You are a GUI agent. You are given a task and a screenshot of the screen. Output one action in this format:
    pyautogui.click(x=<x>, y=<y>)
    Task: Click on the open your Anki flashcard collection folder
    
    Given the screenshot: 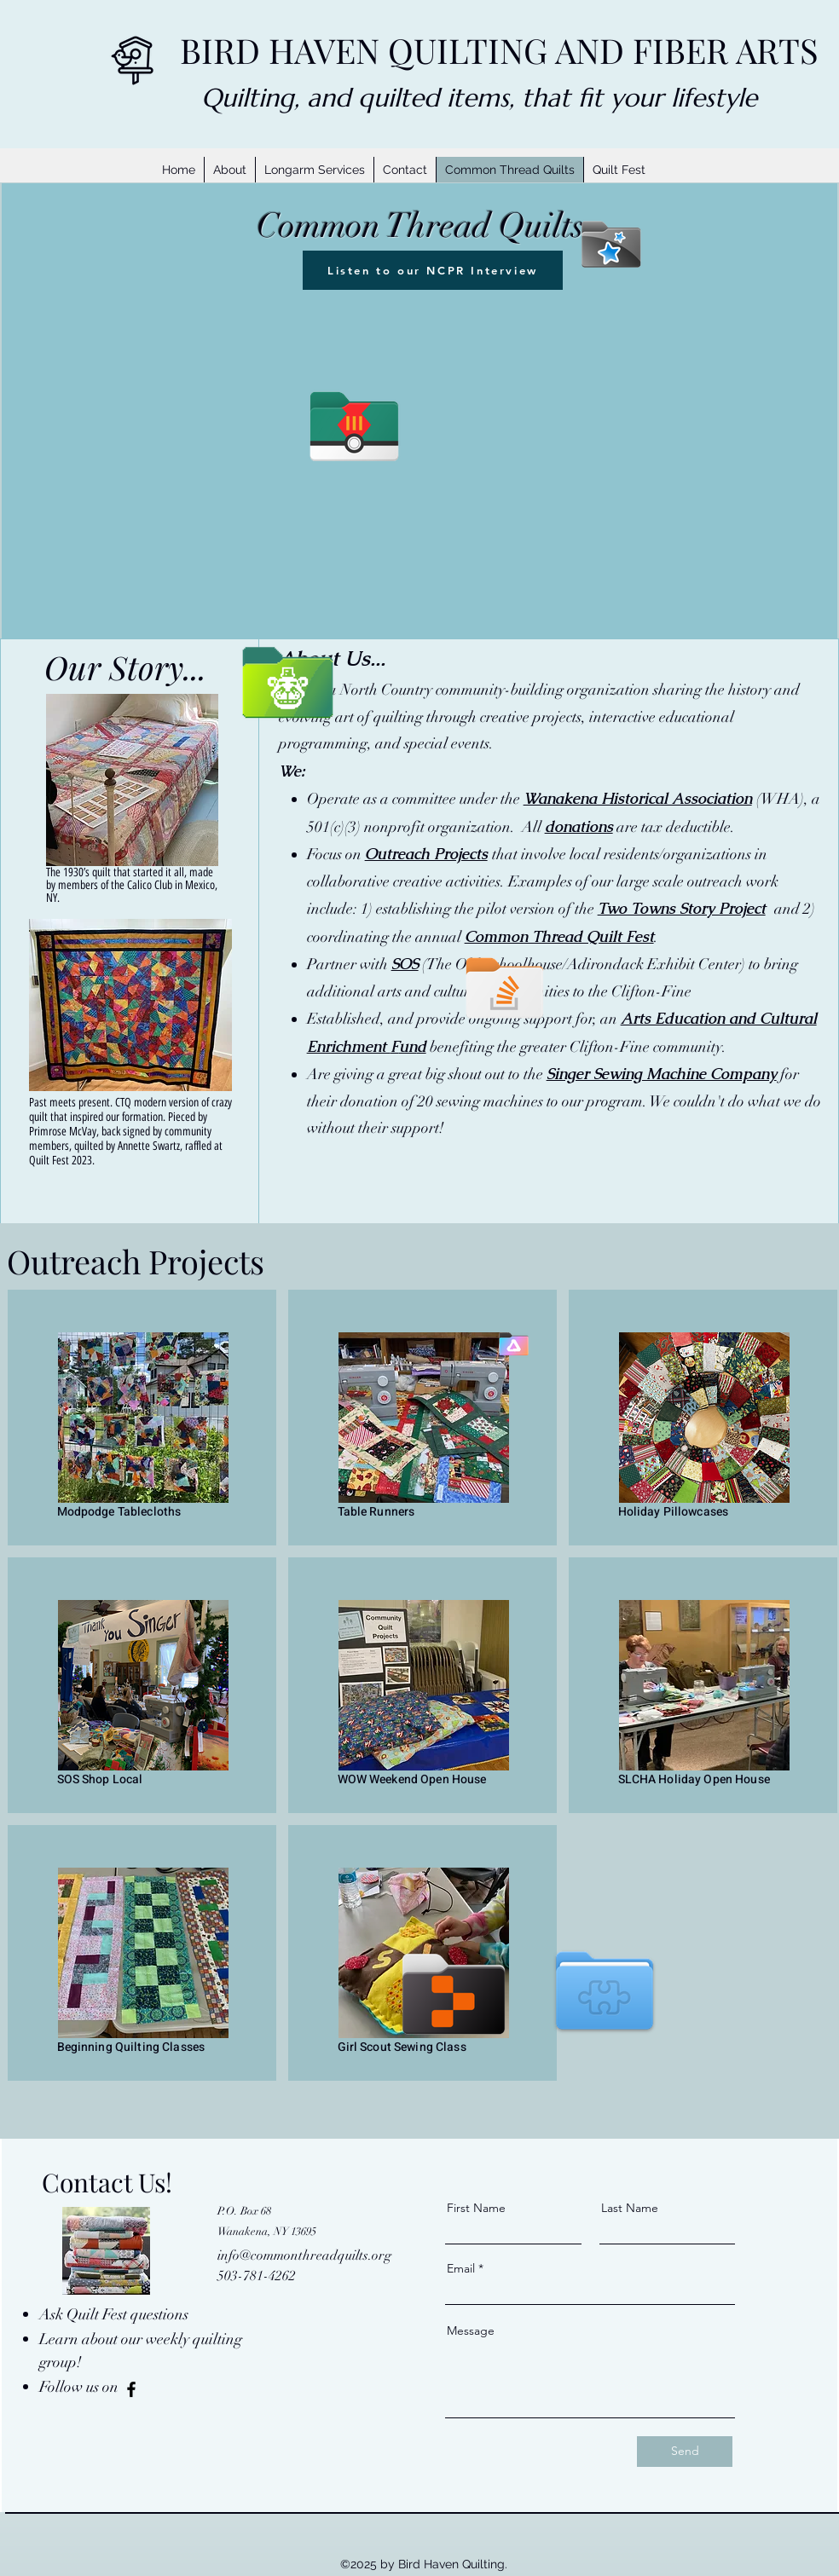 What is the action you would take?
    pyautogui.click(x=610, y=245)
    